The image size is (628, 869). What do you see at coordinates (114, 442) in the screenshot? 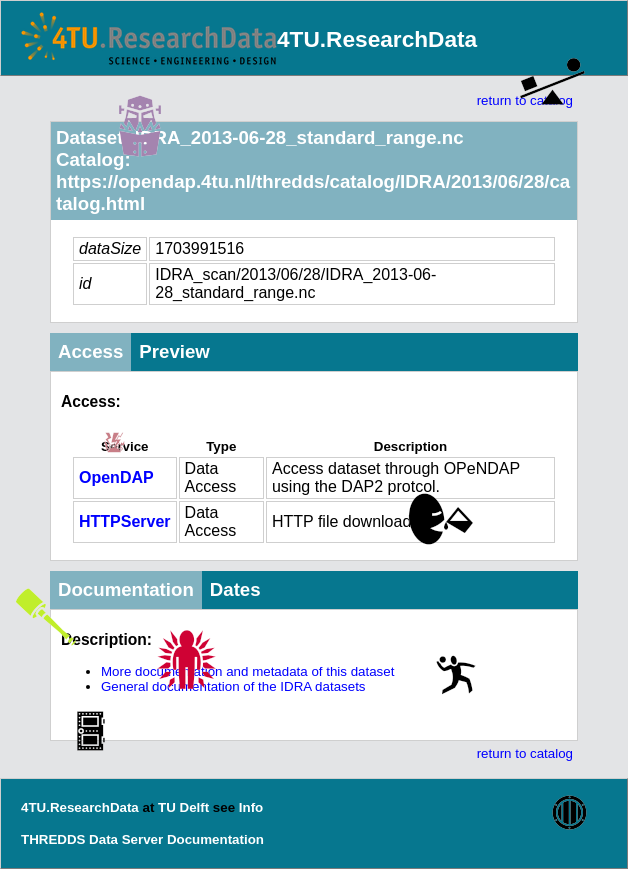
I see `indicates energy discharge or power dispersal` at bounding box center [114, 442].